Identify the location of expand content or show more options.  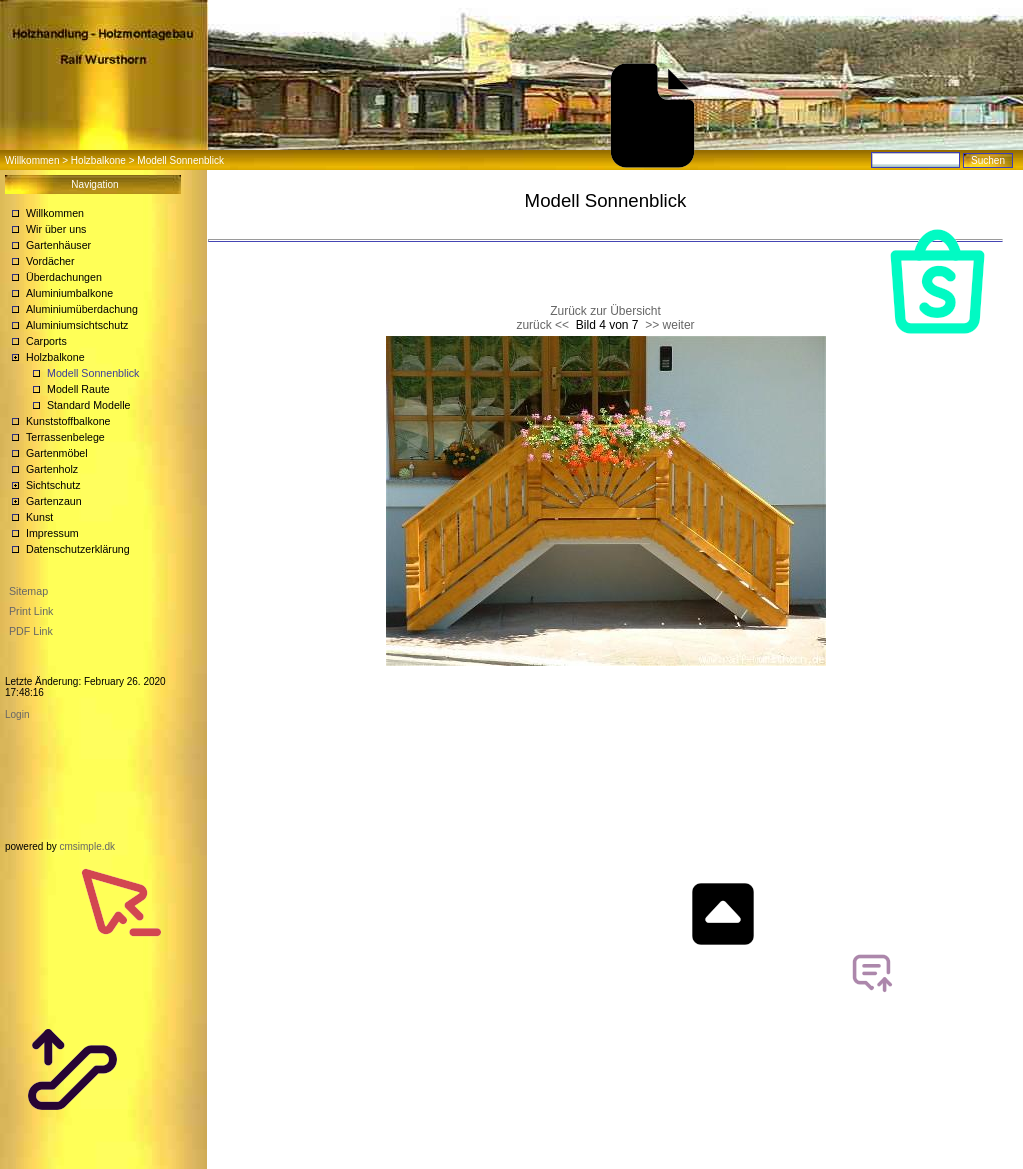
(723, 914).